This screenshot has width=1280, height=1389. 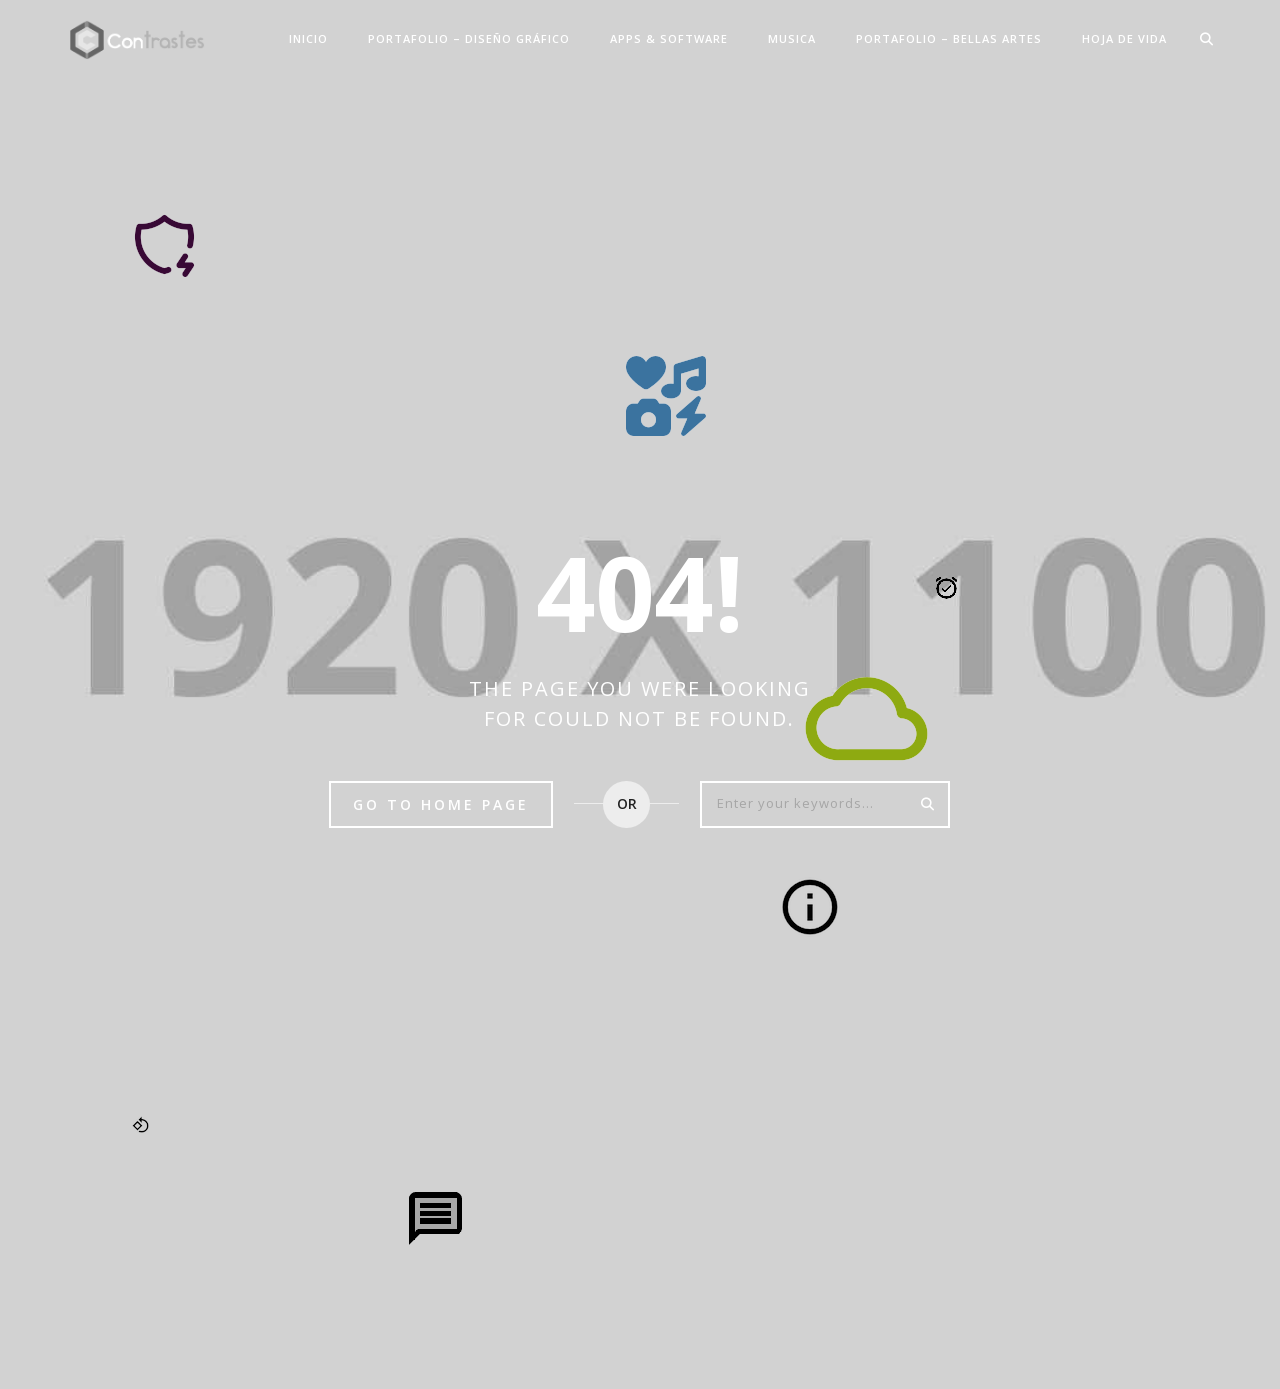 I want to click on access microsoft onedrive cloud storage, so click(x=866, y=721).